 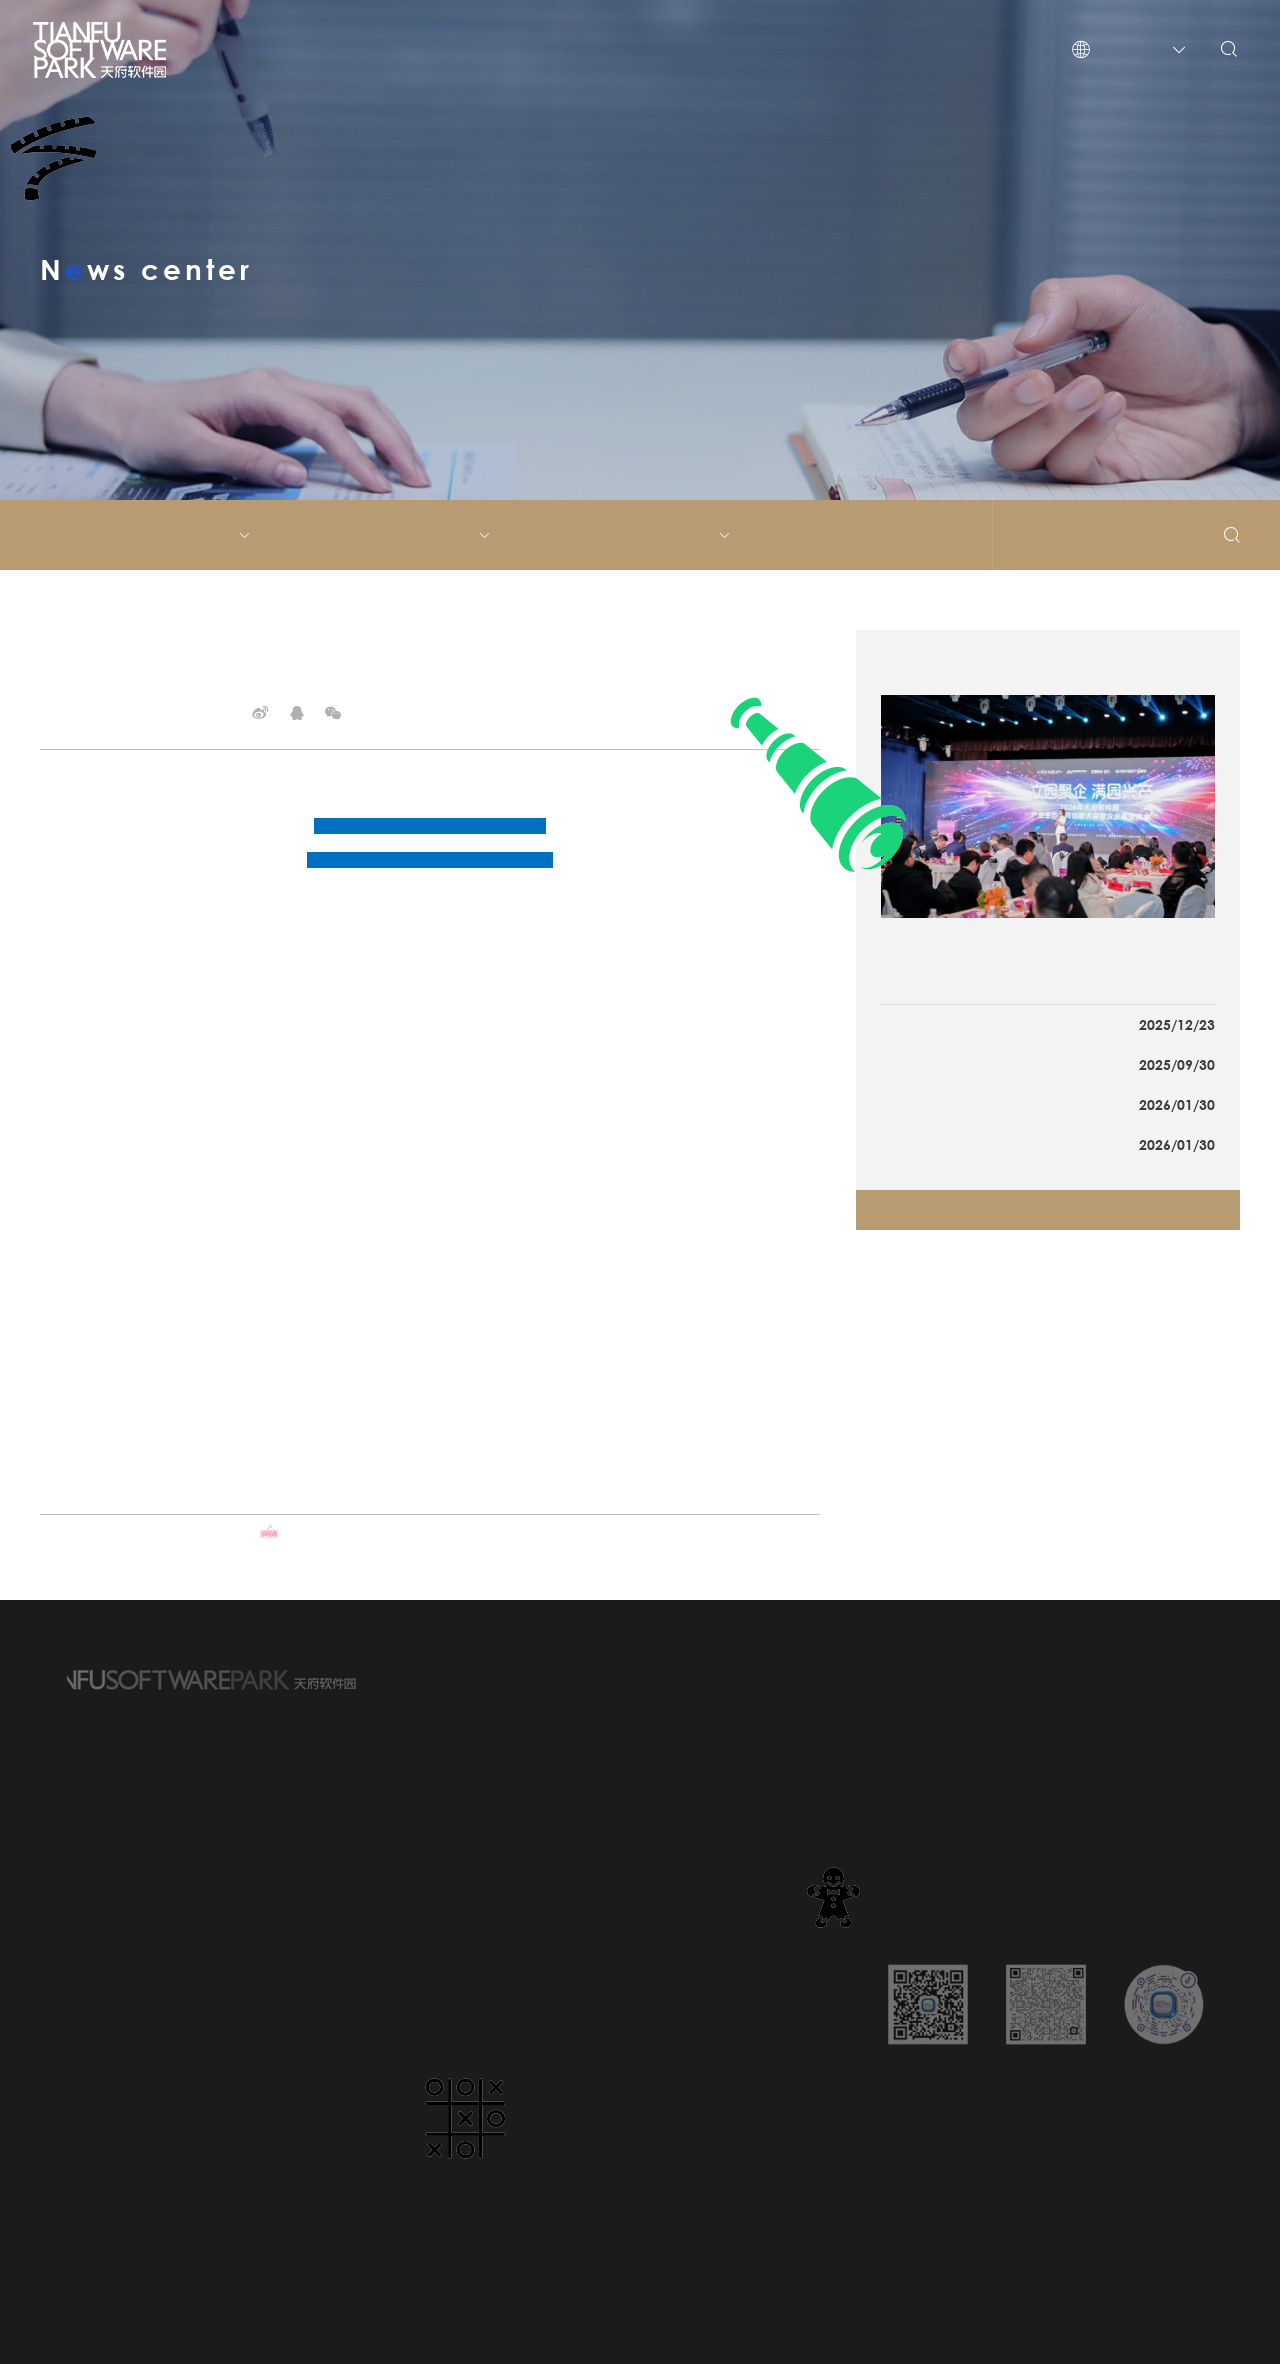 I want to click on access holiday or seasonal content, so click(x=833, y=1897).